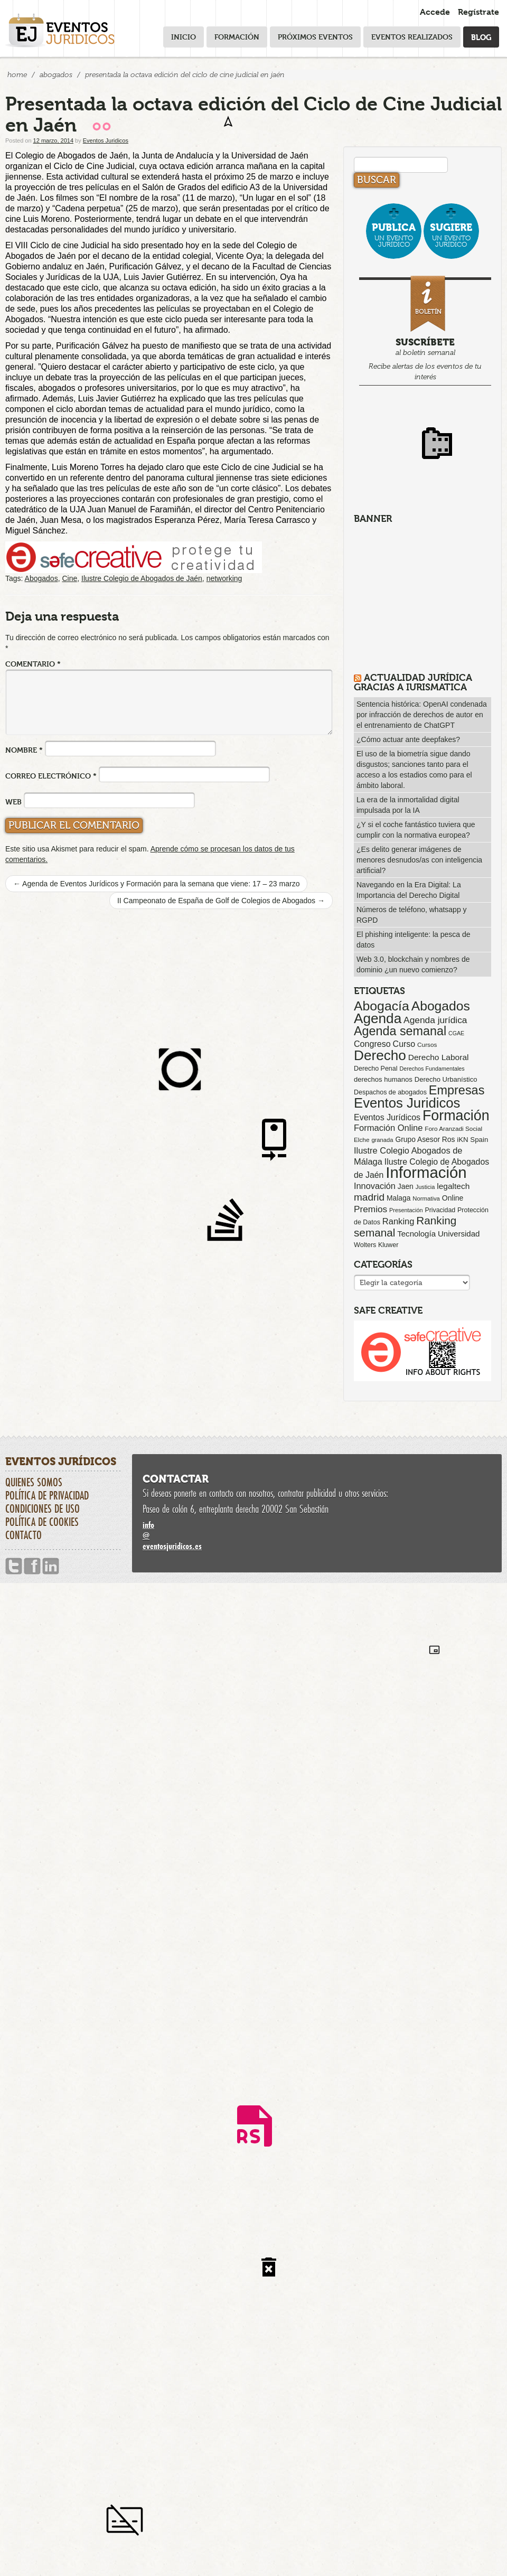  What do you see at coordinates (274, 1140) in the screenshot?
I see `switch to rear camera` at bounding box center [274, 1140].